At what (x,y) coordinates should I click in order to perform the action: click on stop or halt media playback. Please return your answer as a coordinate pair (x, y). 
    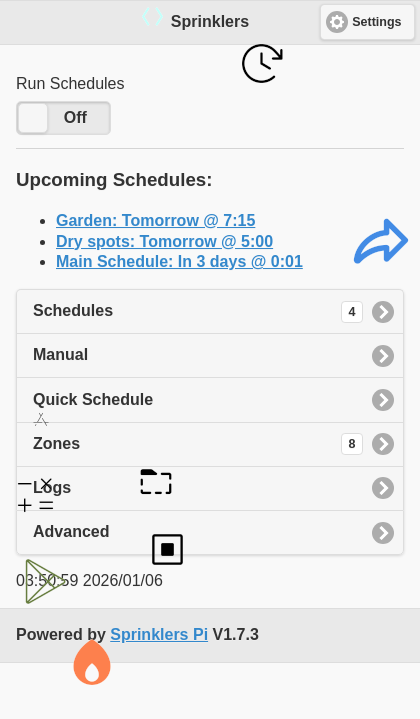
    Looking at the image, I should click on (167, 549).